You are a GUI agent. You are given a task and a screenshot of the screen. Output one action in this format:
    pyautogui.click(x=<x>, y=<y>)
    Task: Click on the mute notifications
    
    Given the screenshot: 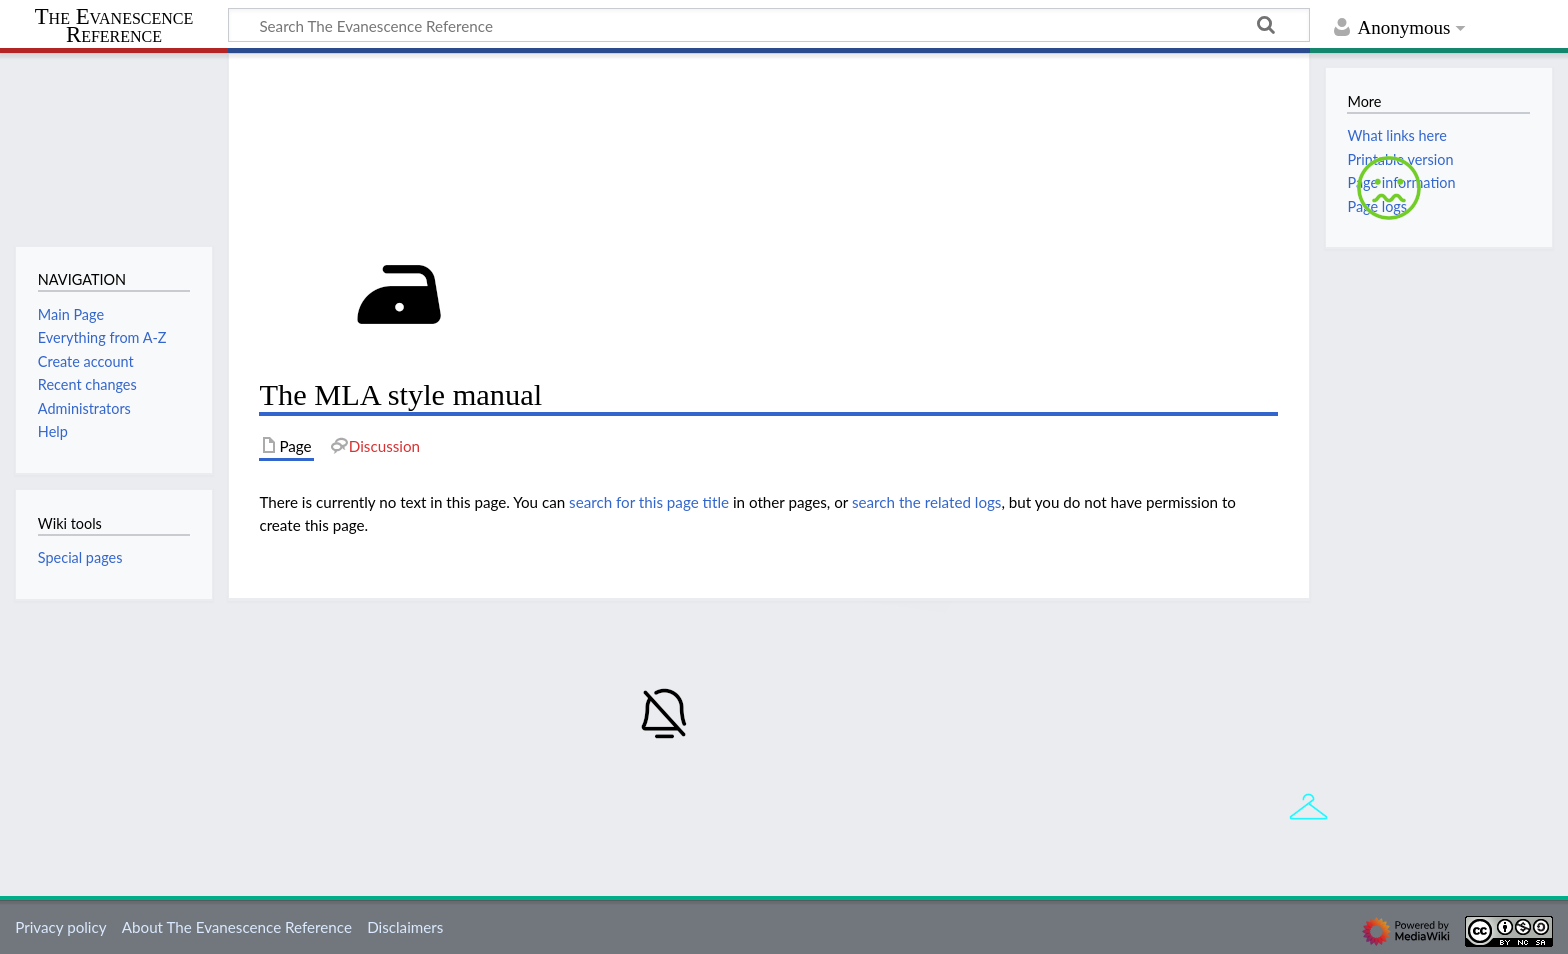 What is the action you would take?
    pyautogui.click(x=664, y=713)
    